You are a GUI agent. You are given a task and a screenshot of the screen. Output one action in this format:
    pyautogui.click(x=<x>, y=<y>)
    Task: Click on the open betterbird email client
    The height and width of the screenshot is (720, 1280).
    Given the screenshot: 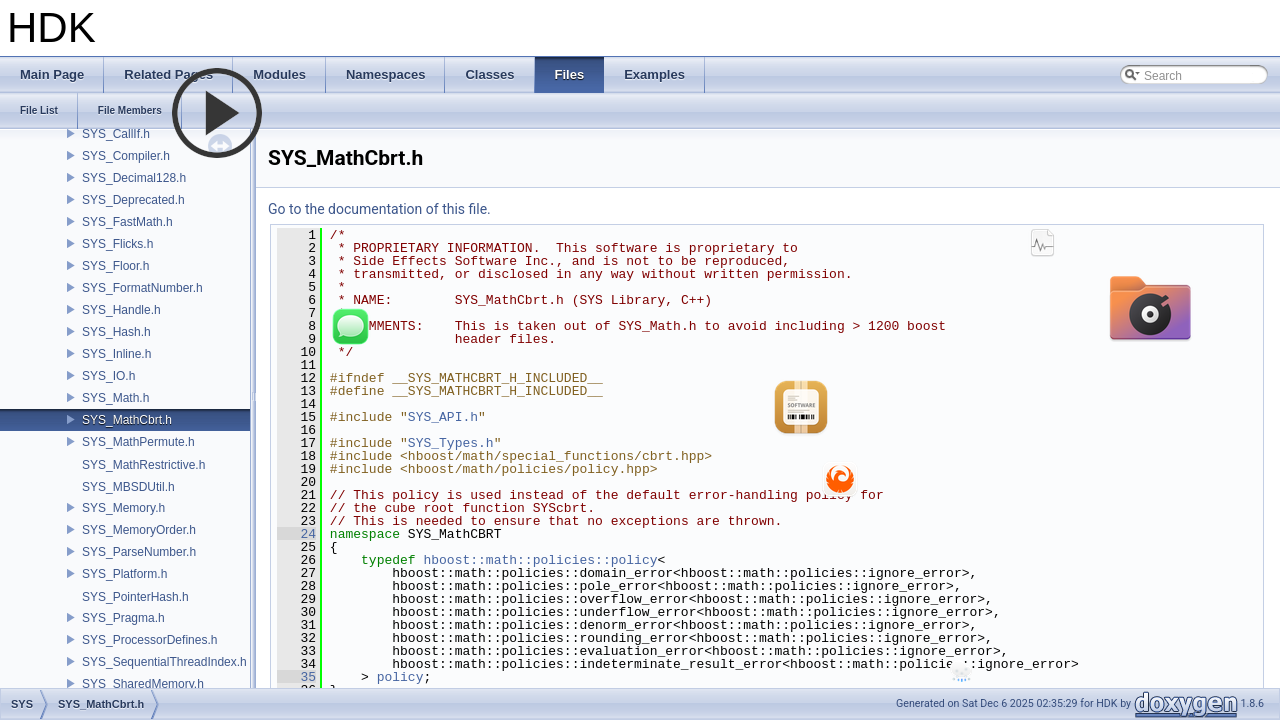 What is the action you would take?
    pyautogui.click(x=840, y=479)
    